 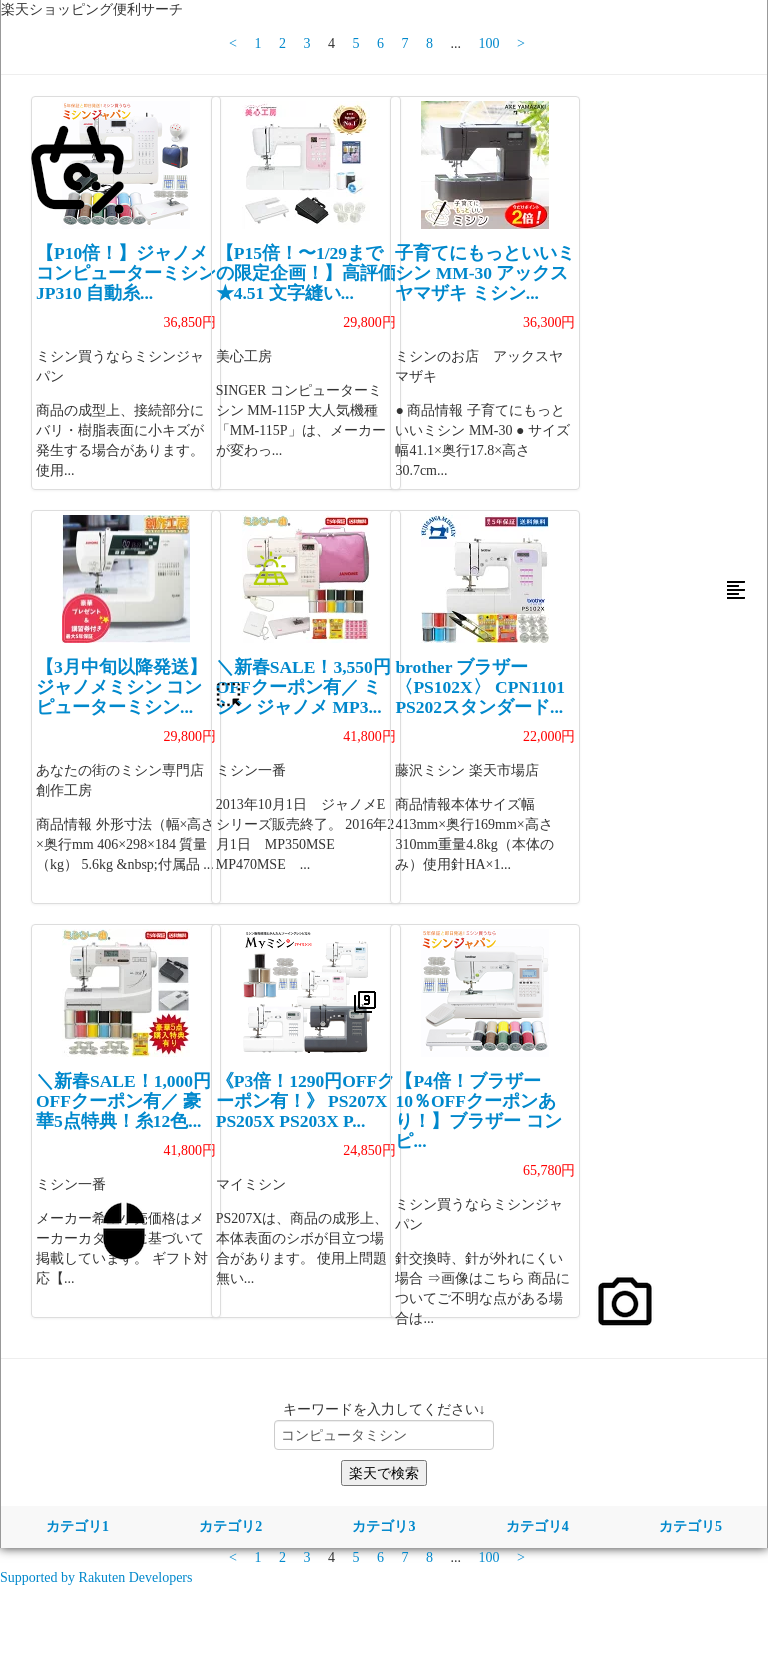 What do you see at coordinates (271, 570) in the screenshot?
I see `view solar energy or panel status` at bounding box center [271, 570].